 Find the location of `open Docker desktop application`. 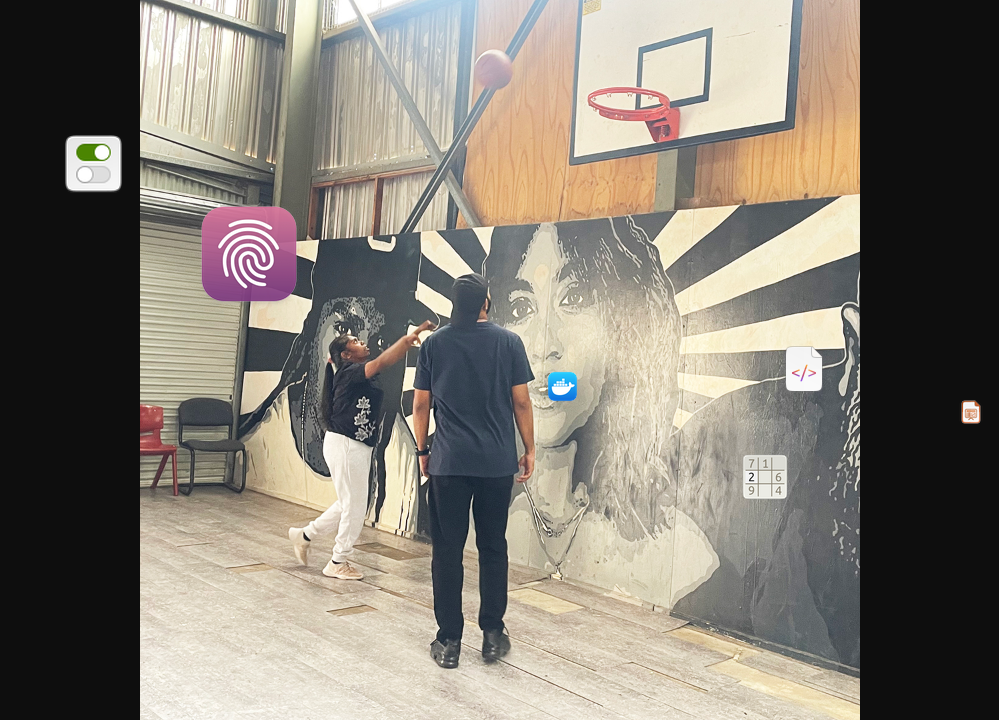

open Docker desktop application is located at coordinates (562, 386).